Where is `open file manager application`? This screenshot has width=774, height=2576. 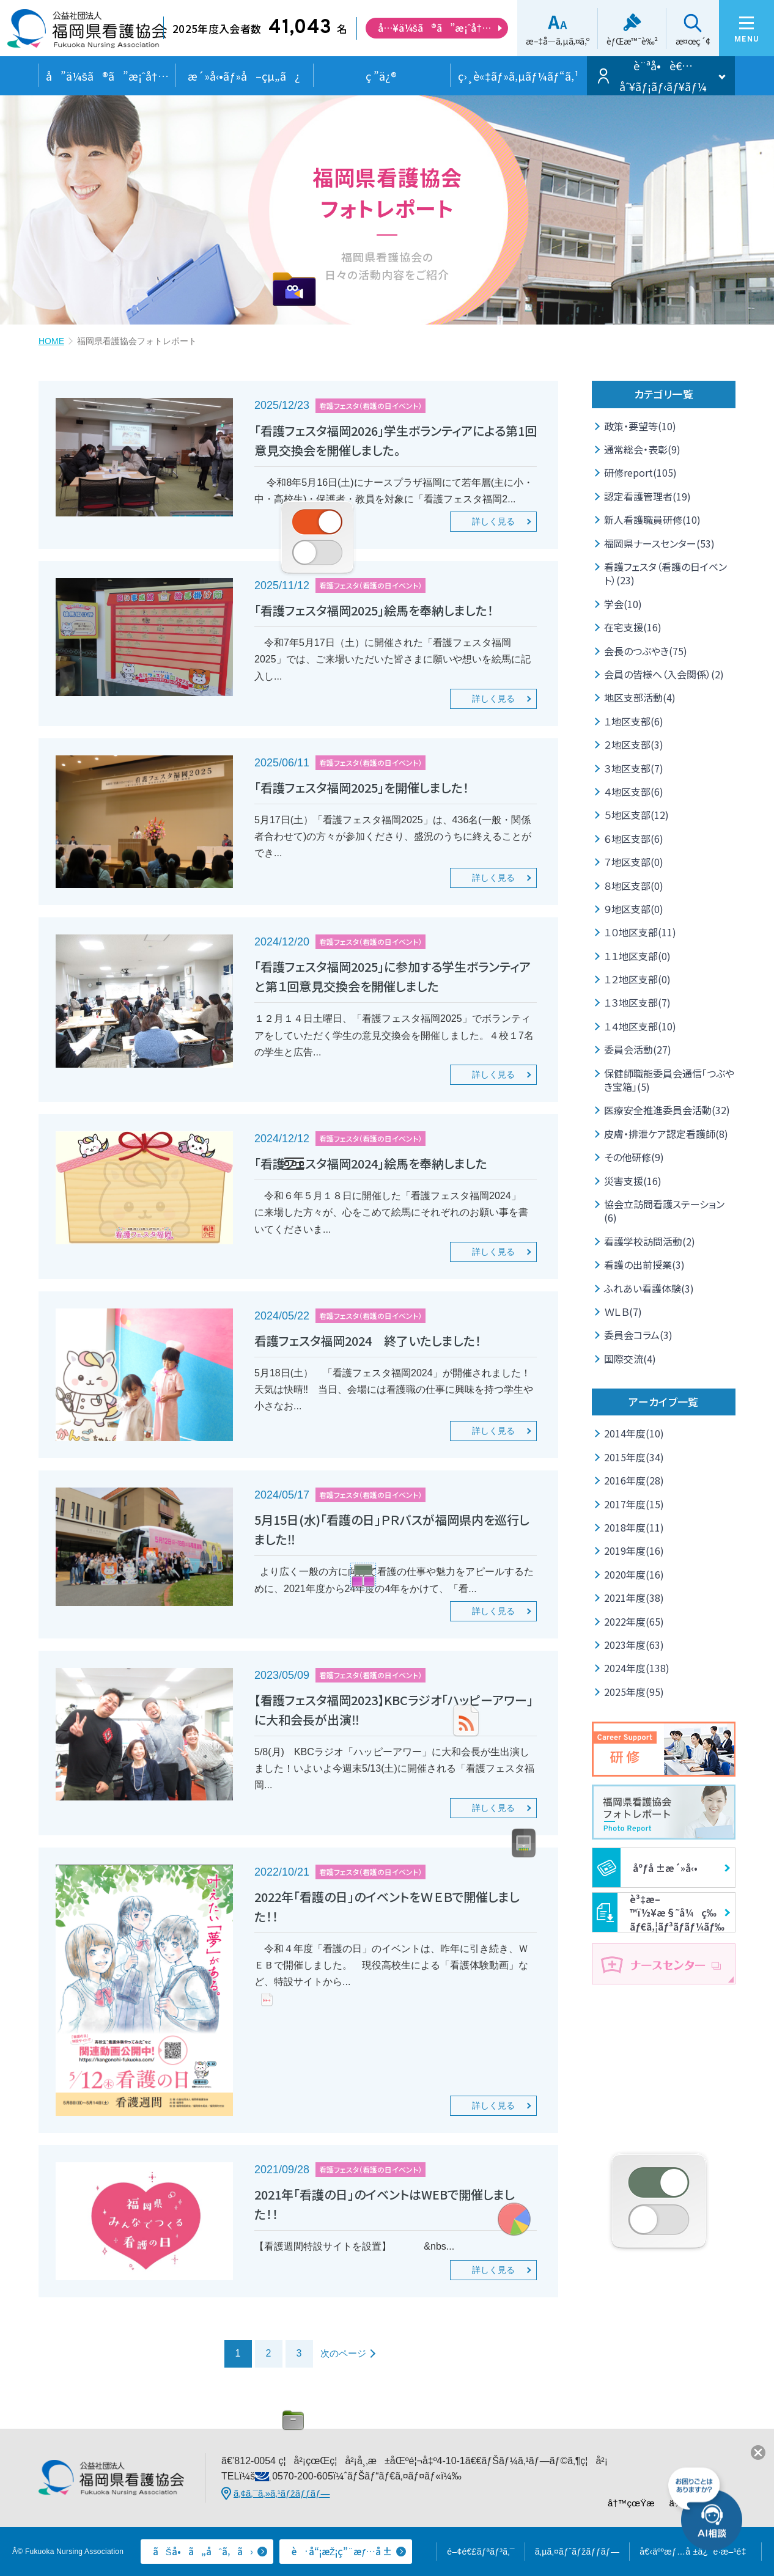
open file manager application is located at coordinates (293, 2420).